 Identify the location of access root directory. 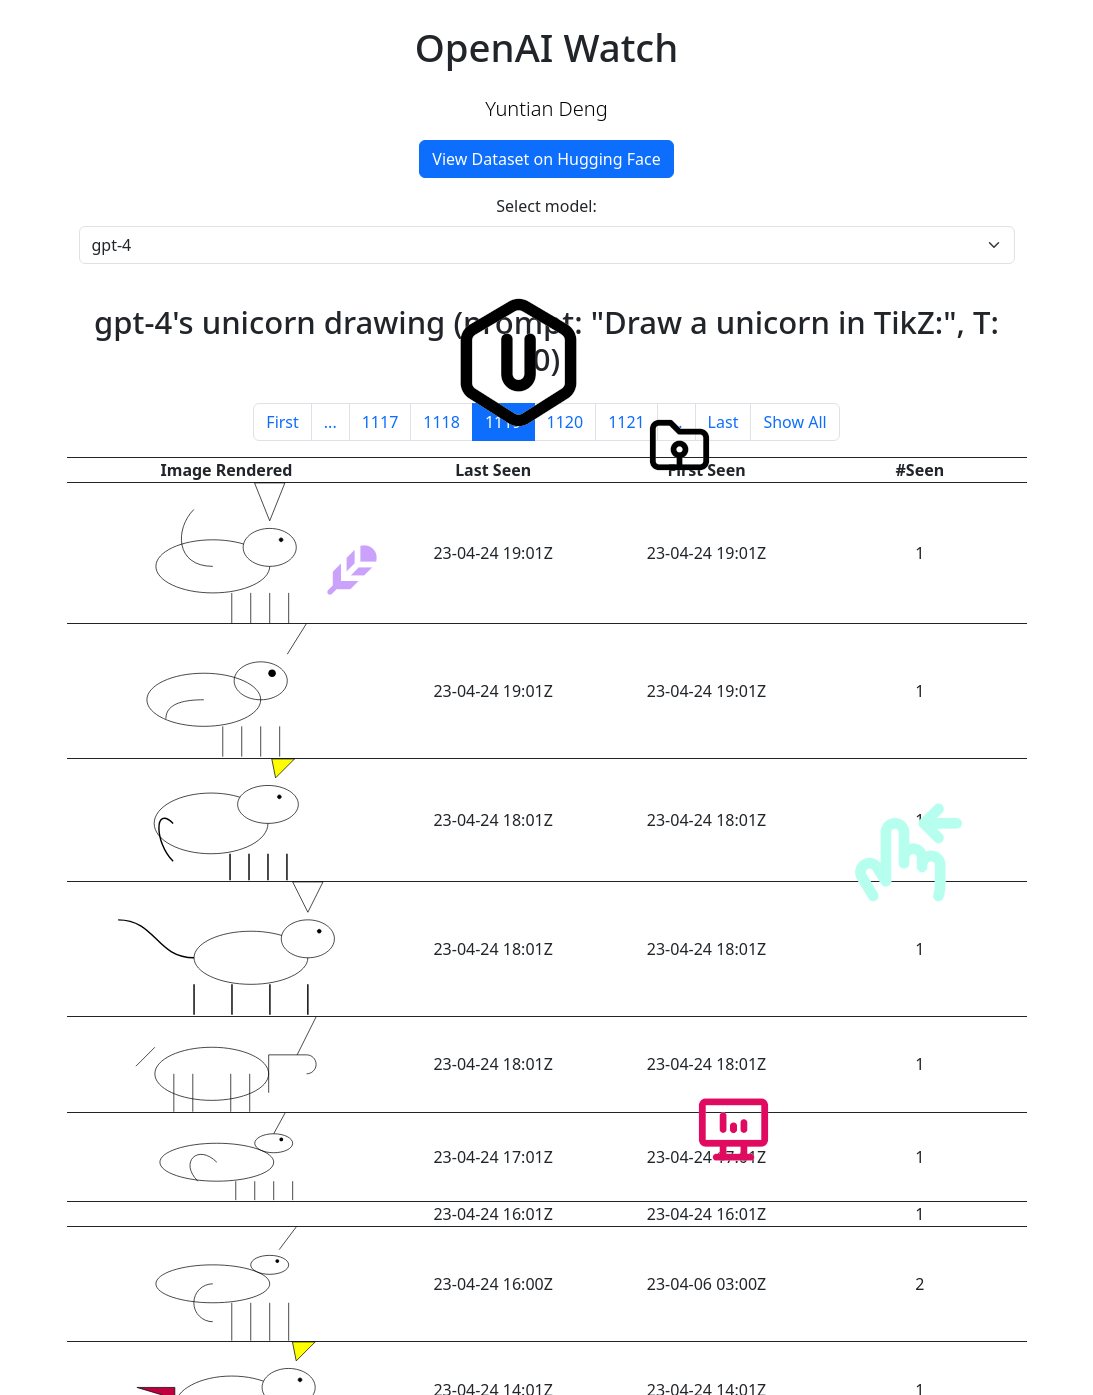
(679, 446).